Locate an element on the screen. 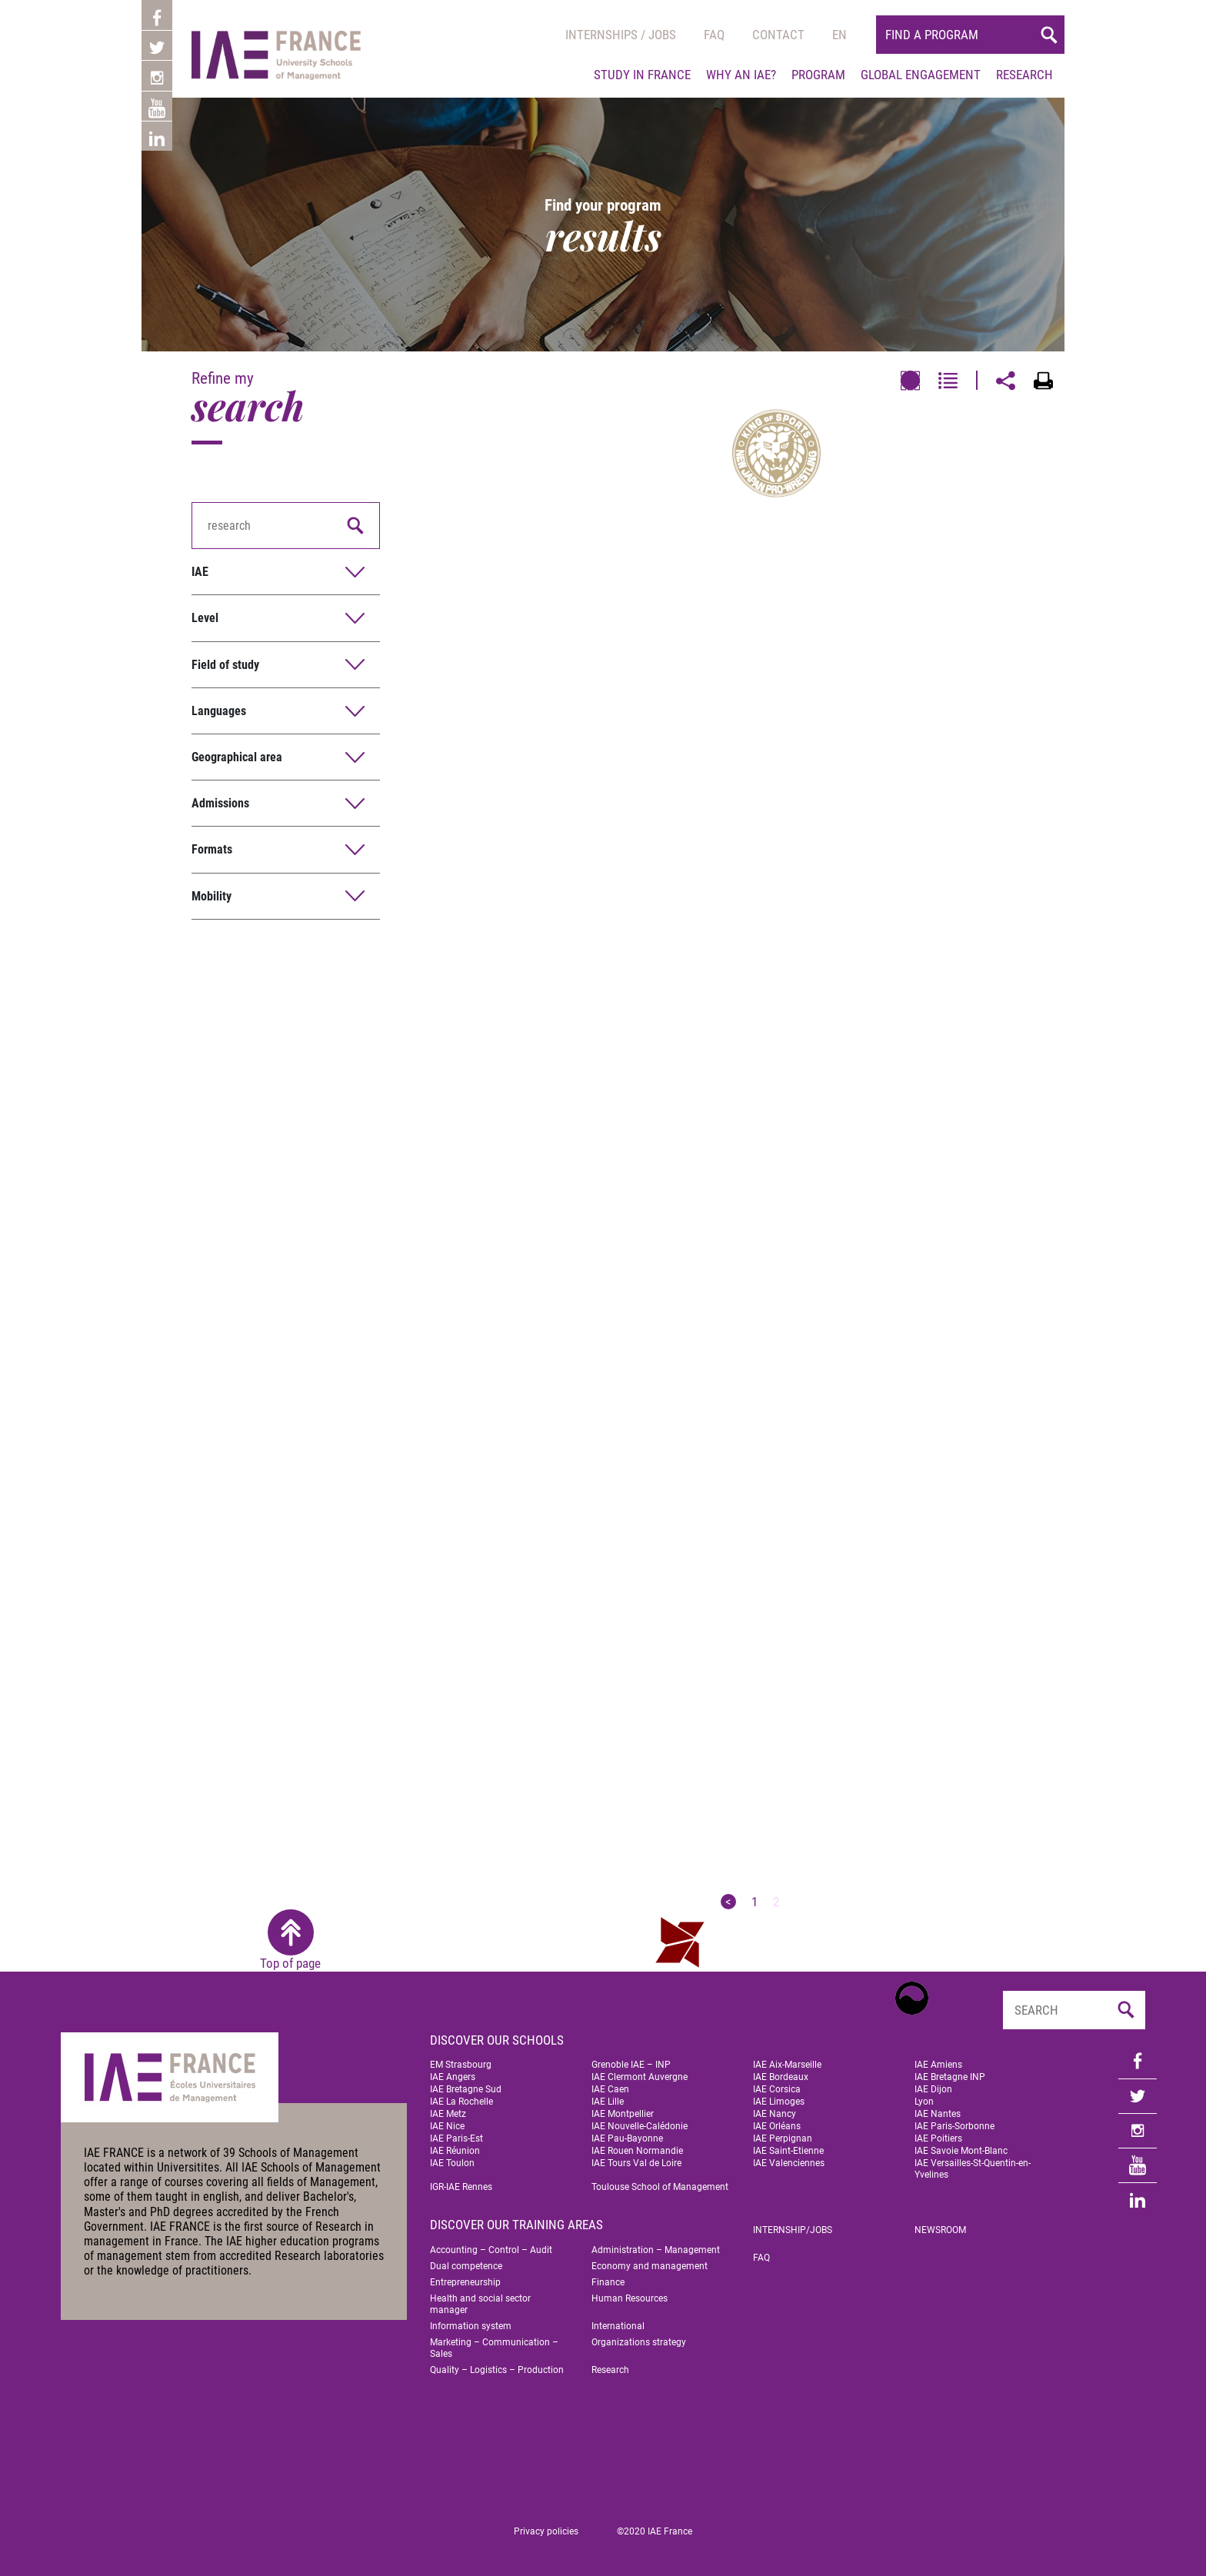 This screenshot has width=1206, height=2576. new japan pro-wrestling official logo is located at coordinates (776, 453).